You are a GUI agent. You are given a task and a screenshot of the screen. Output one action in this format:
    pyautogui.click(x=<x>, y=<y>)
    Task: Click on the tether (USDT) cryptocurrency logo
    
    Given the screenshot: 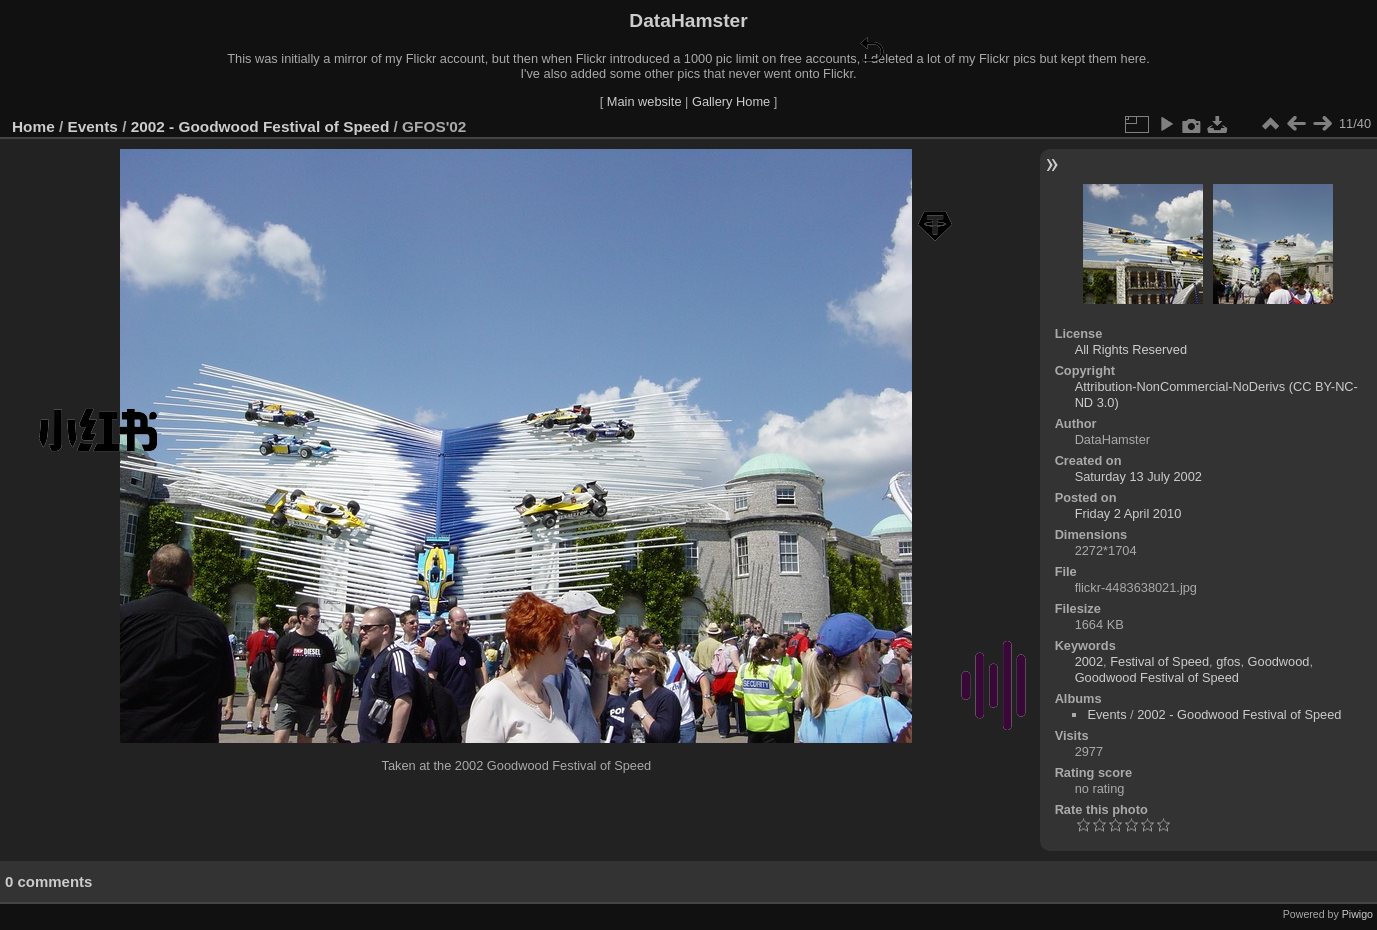 What is the action you would take?
    pyautogui.click(x=935, y=226)
    